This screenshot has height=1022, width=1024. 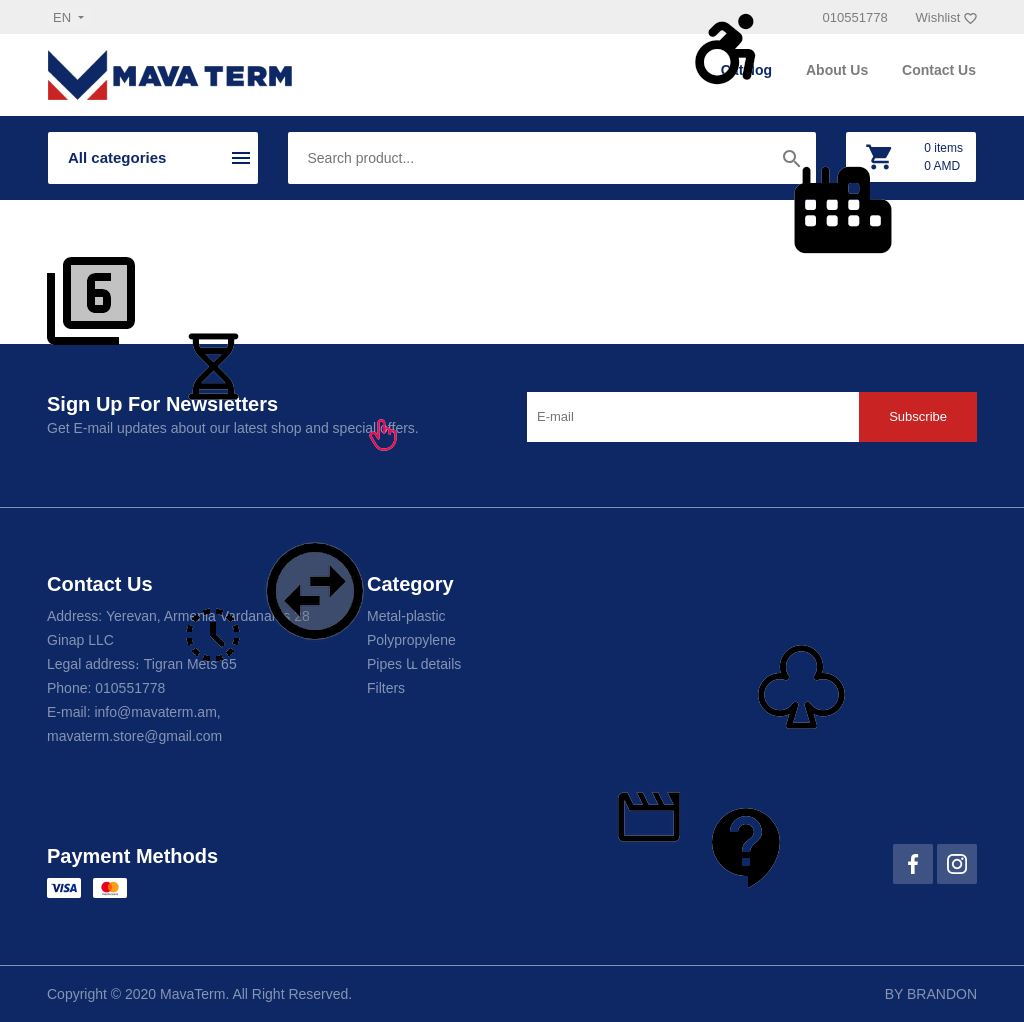 I want to click on contact customer support, so click(x=748, y=848).